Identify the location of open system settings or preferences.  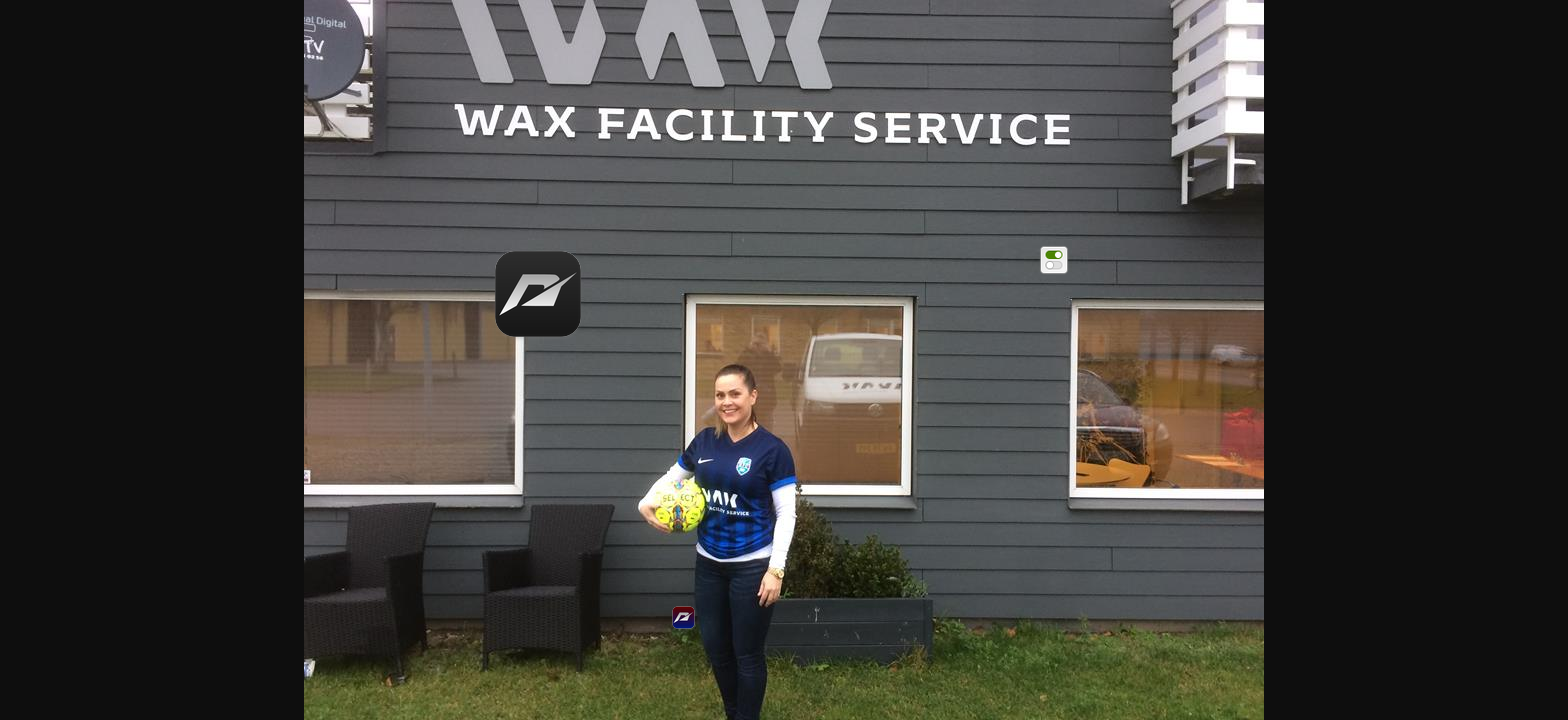
(1054, 260).